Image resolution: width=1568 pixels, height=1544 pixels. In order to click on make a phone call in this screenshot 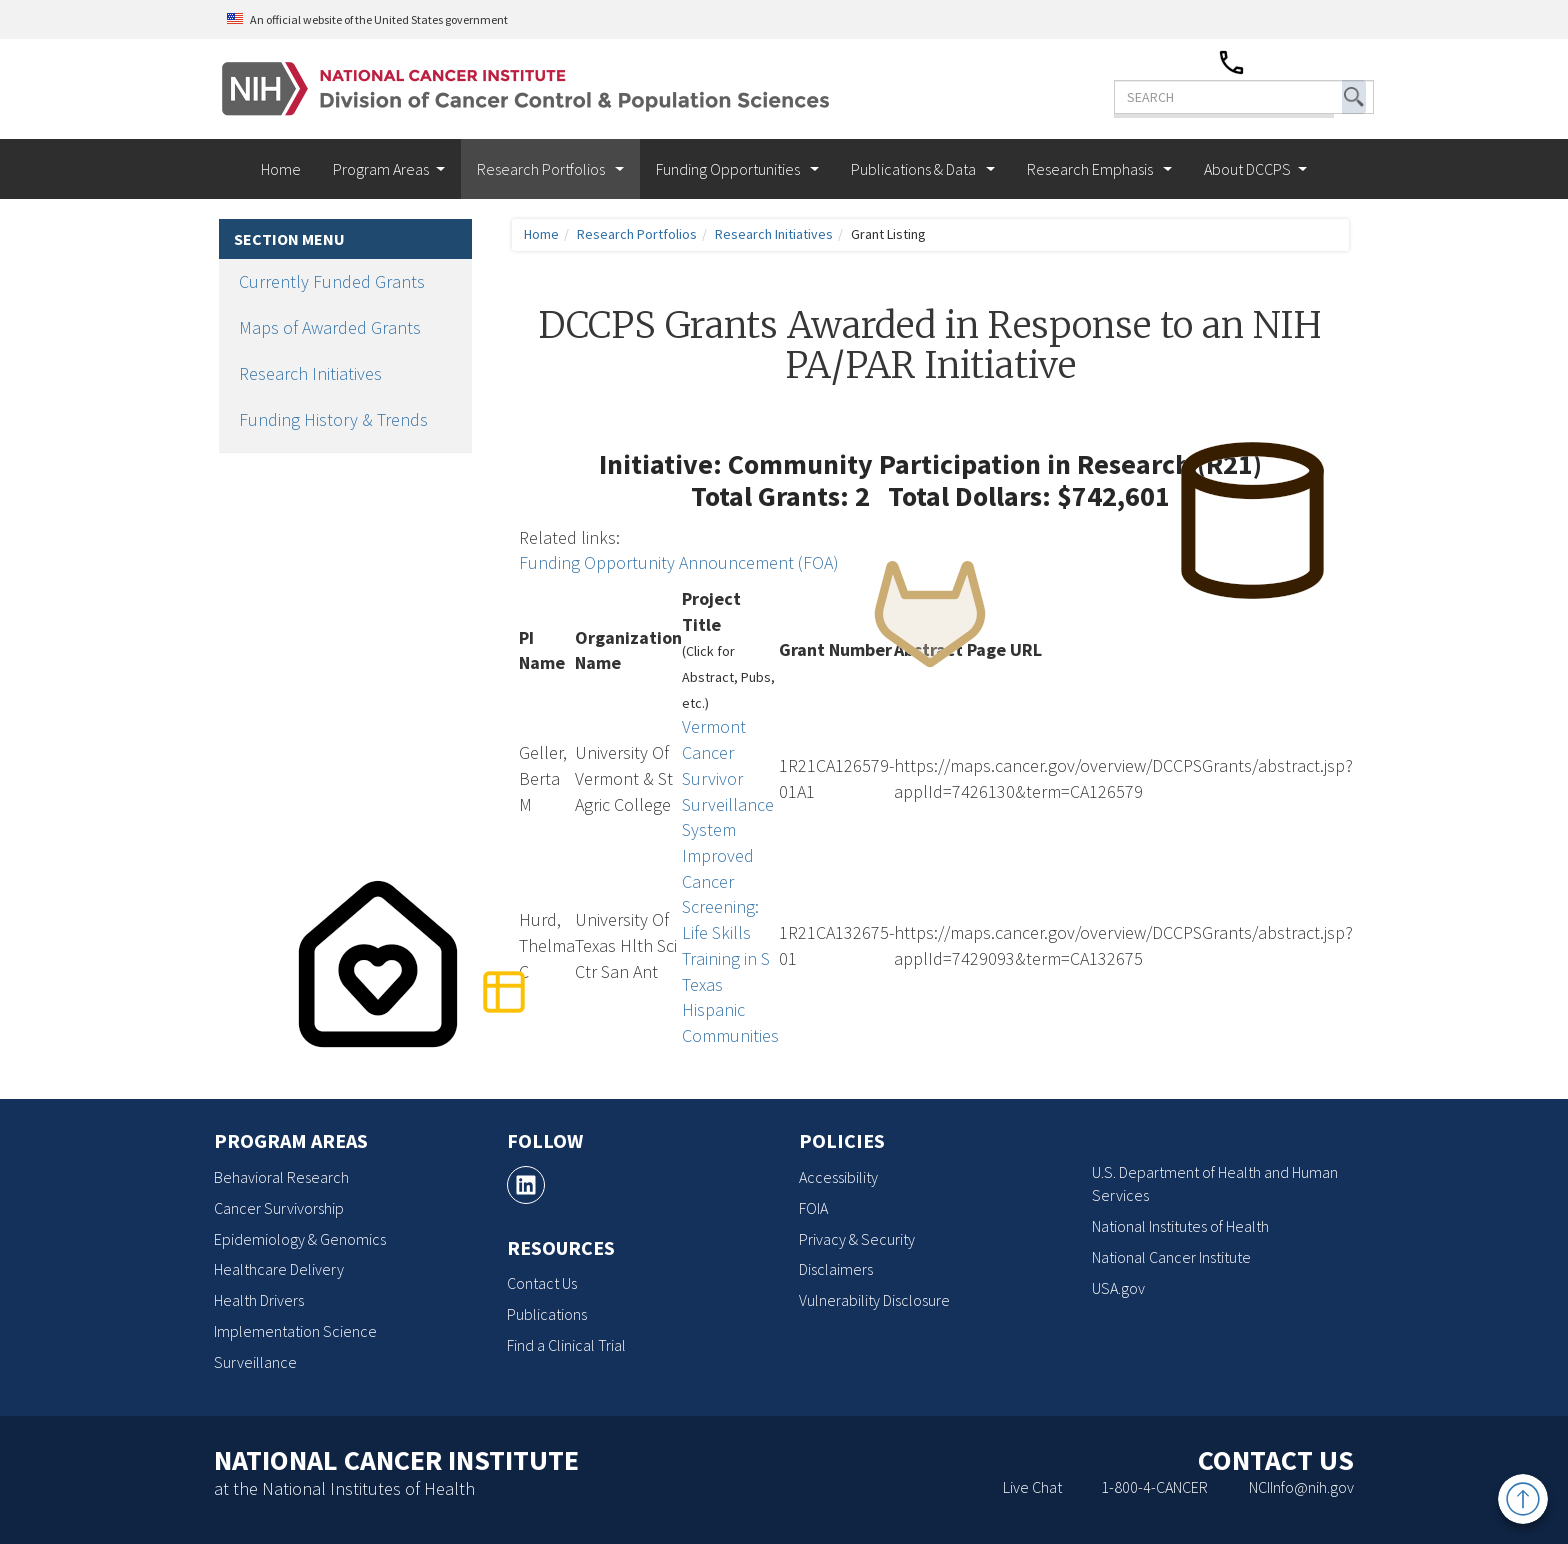, I will do `click(1231, 62)`.